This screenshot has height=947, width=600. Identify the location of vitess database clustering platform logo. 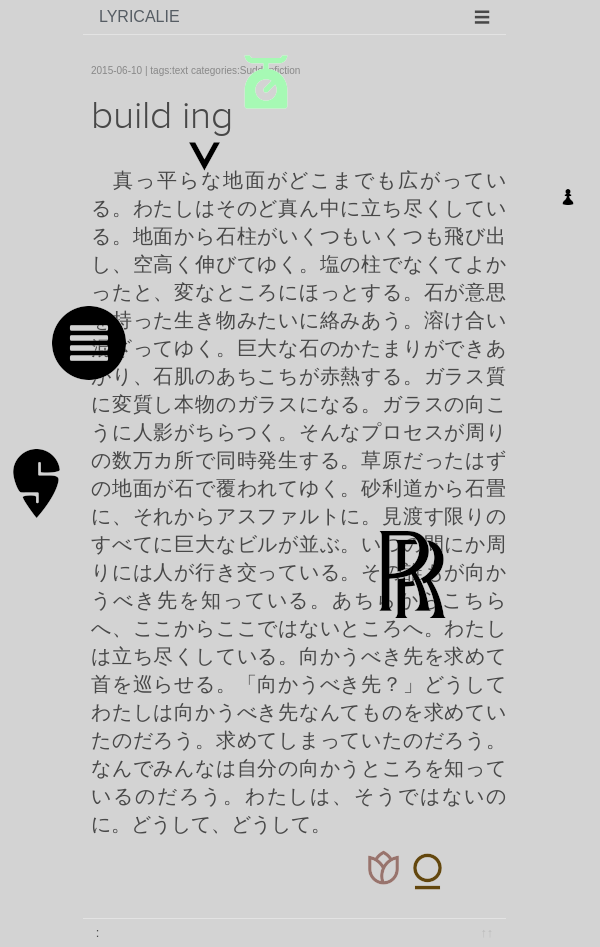
(204, 156).